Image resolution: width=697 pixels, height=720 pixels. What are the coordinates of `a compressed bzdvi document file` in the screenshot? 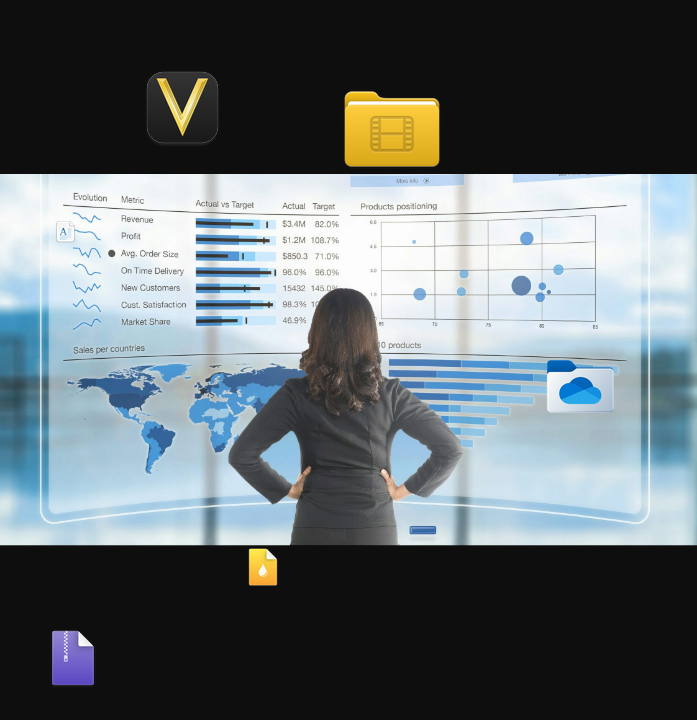 It's located at (73, 659).